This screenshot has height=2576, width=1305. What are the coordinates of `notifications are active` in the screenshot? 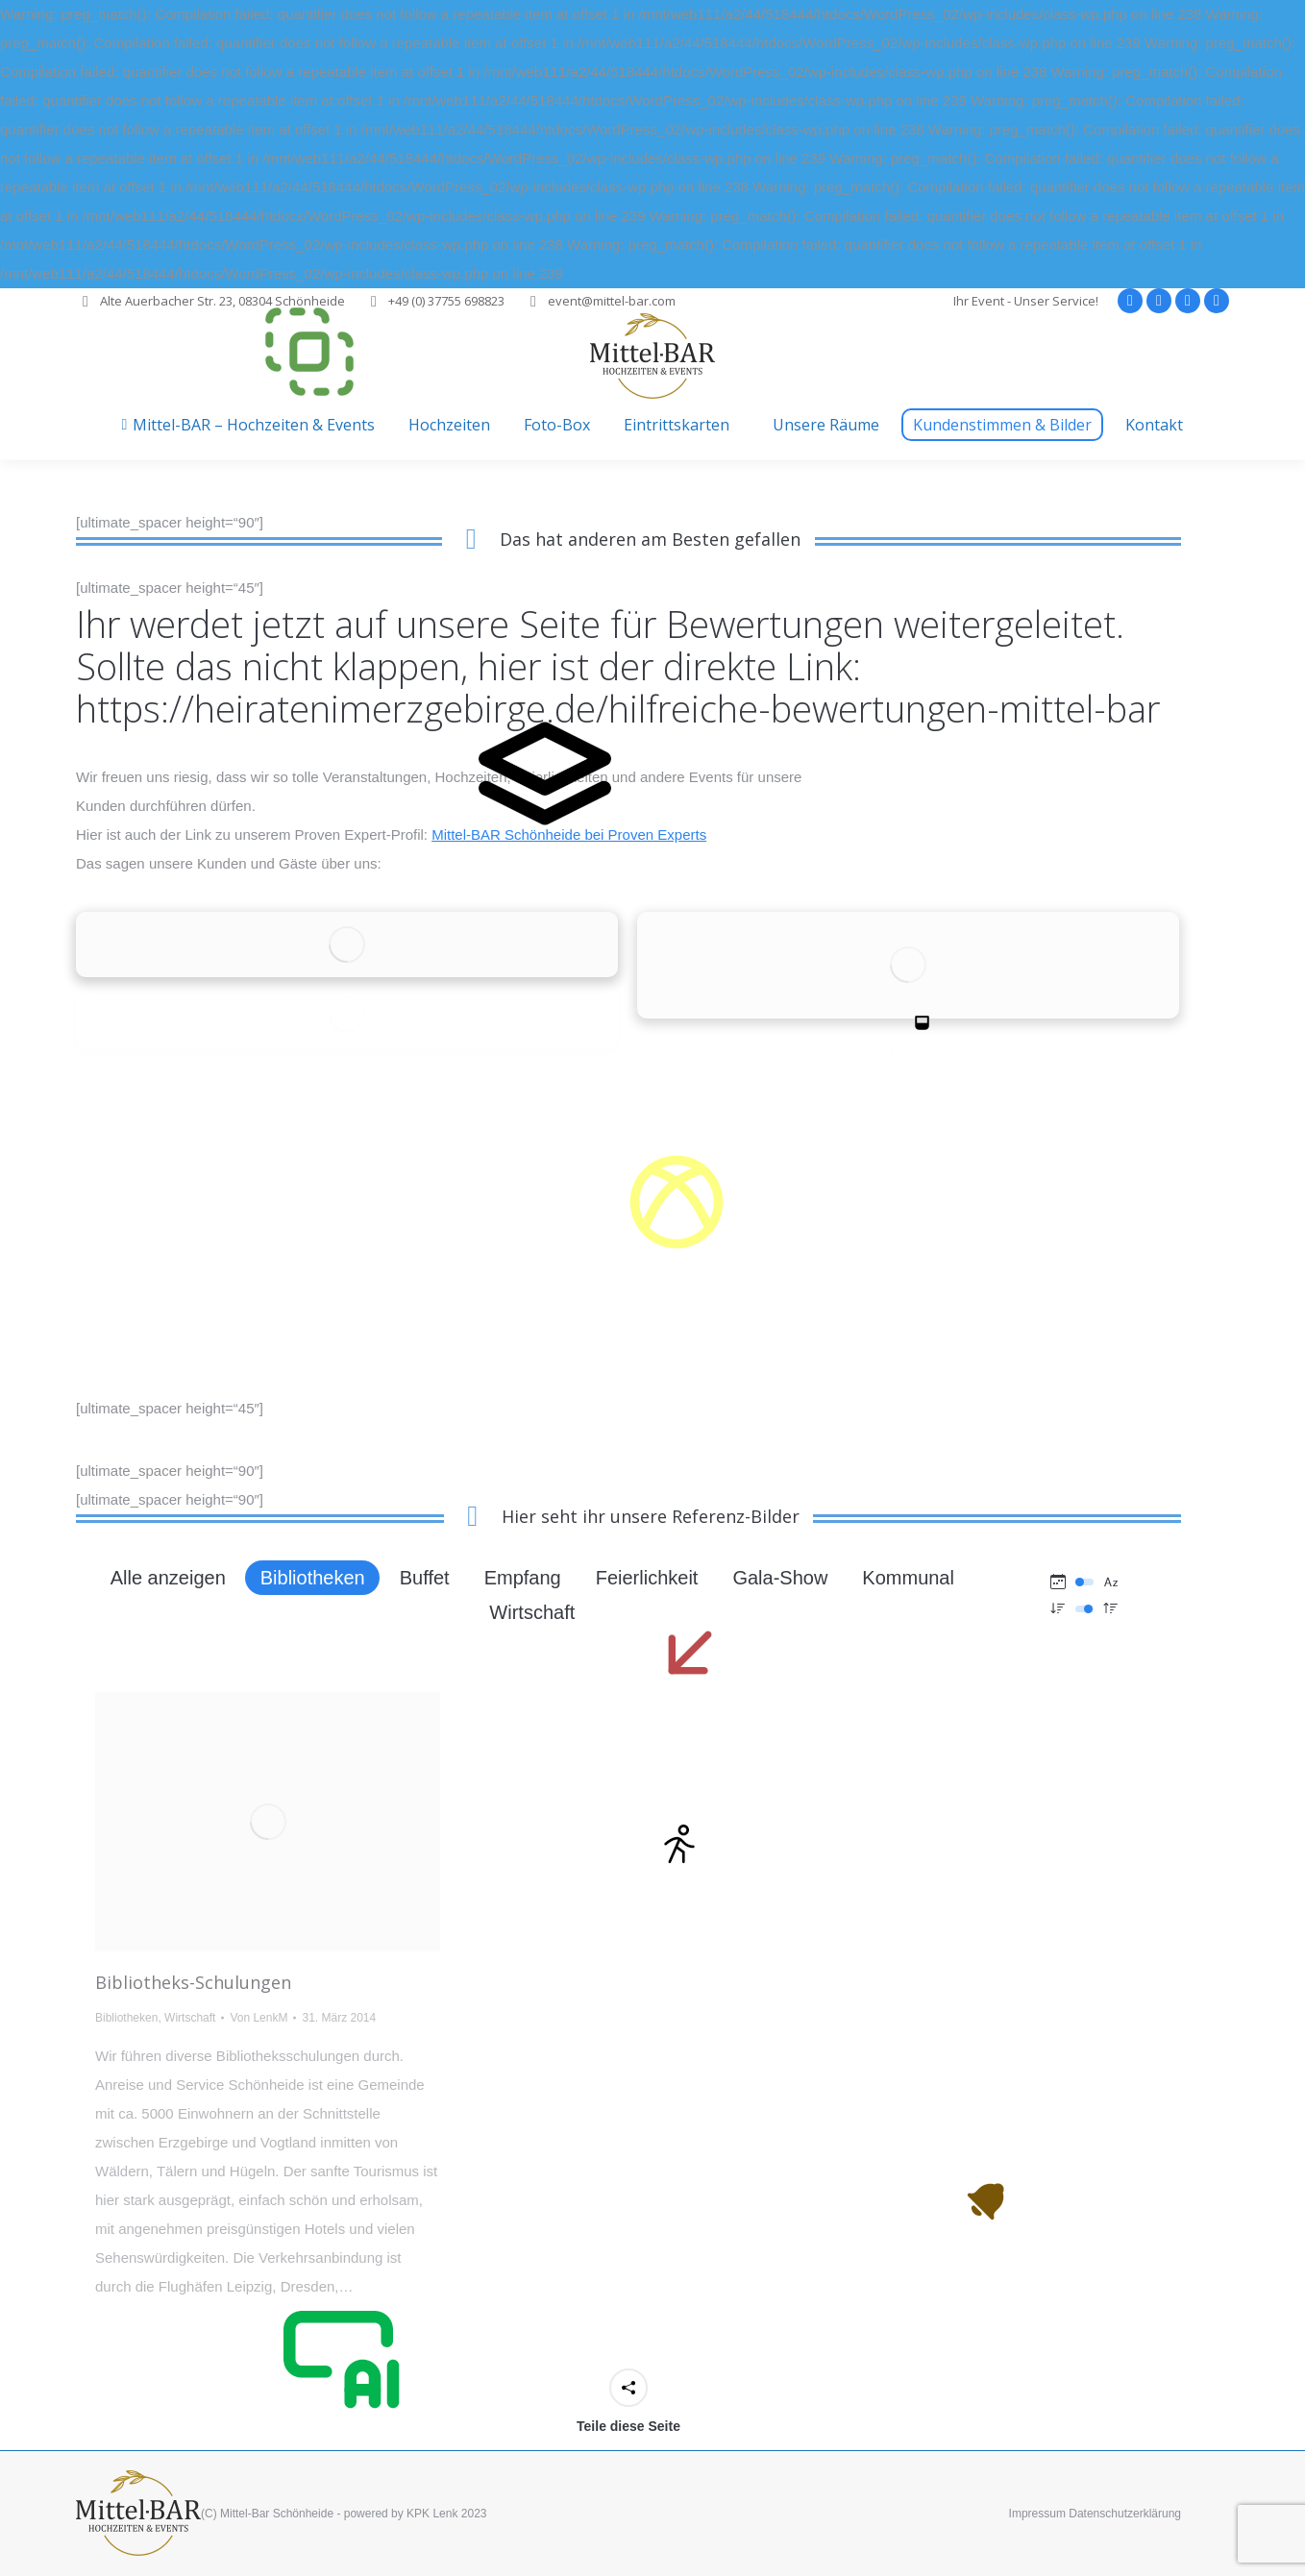 It's located at (986, 2201).